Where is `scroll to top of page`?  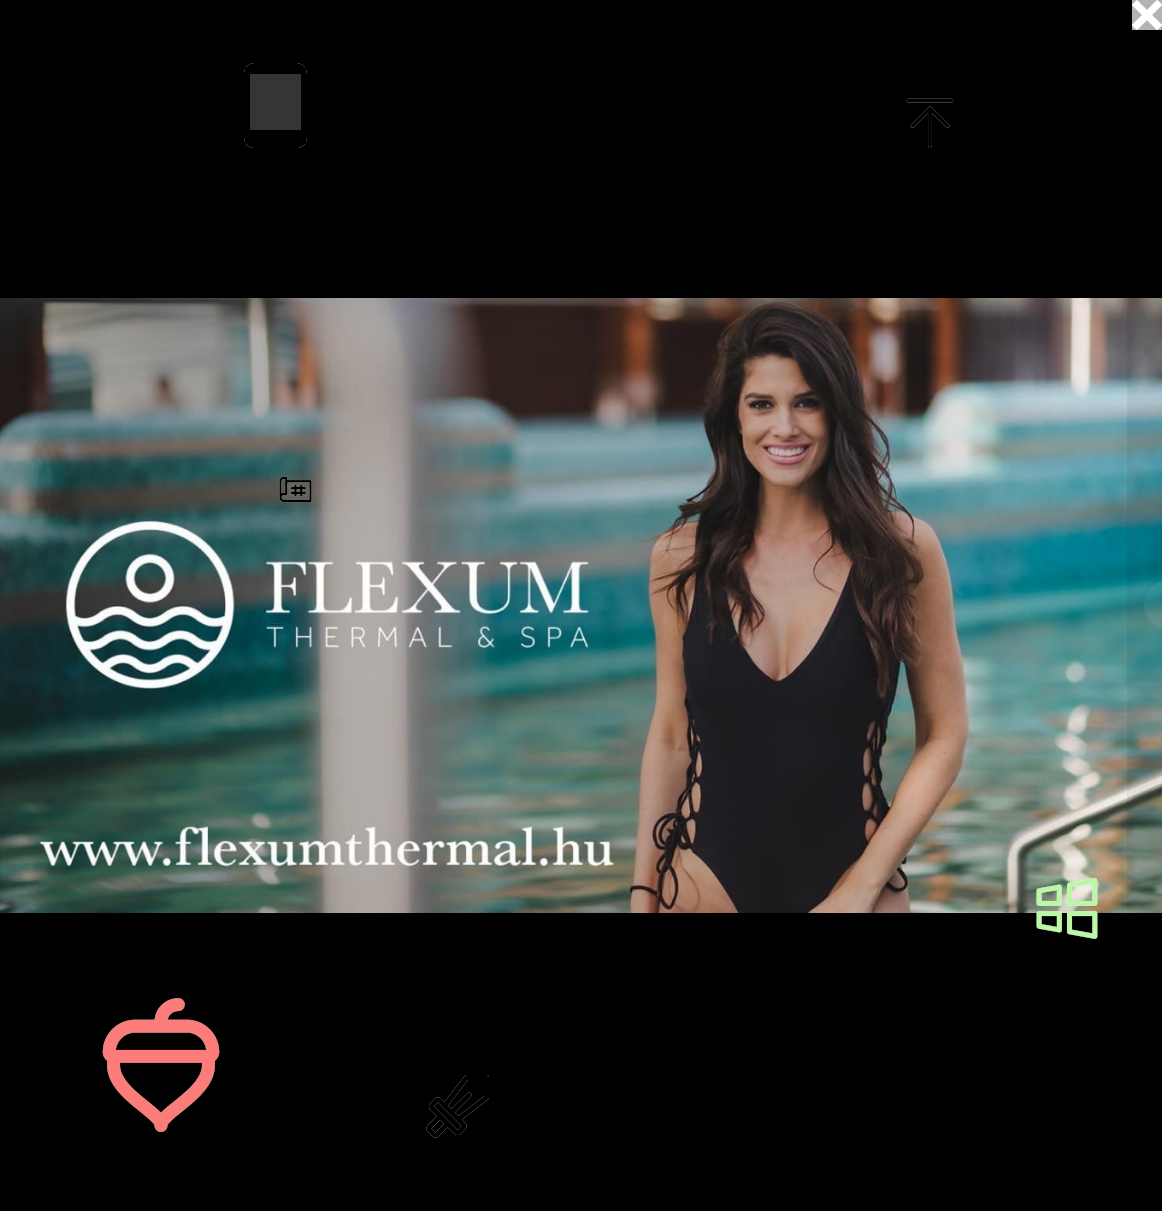 scroll to top of page is located at coordinates (930, 122).